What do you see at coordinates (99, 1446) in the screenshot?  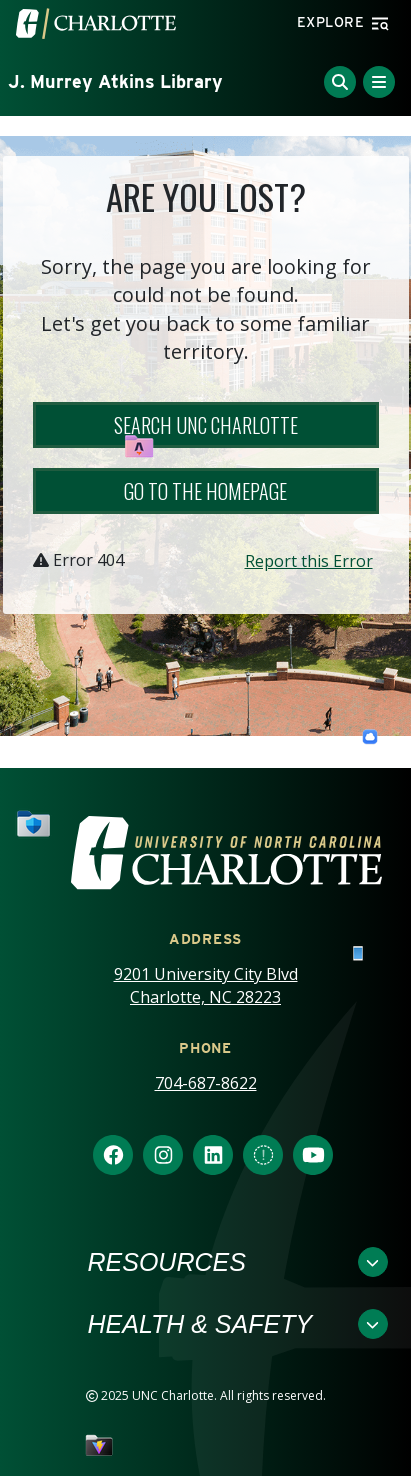 I see `open vite project folder` at bounding box center [99, 1446].